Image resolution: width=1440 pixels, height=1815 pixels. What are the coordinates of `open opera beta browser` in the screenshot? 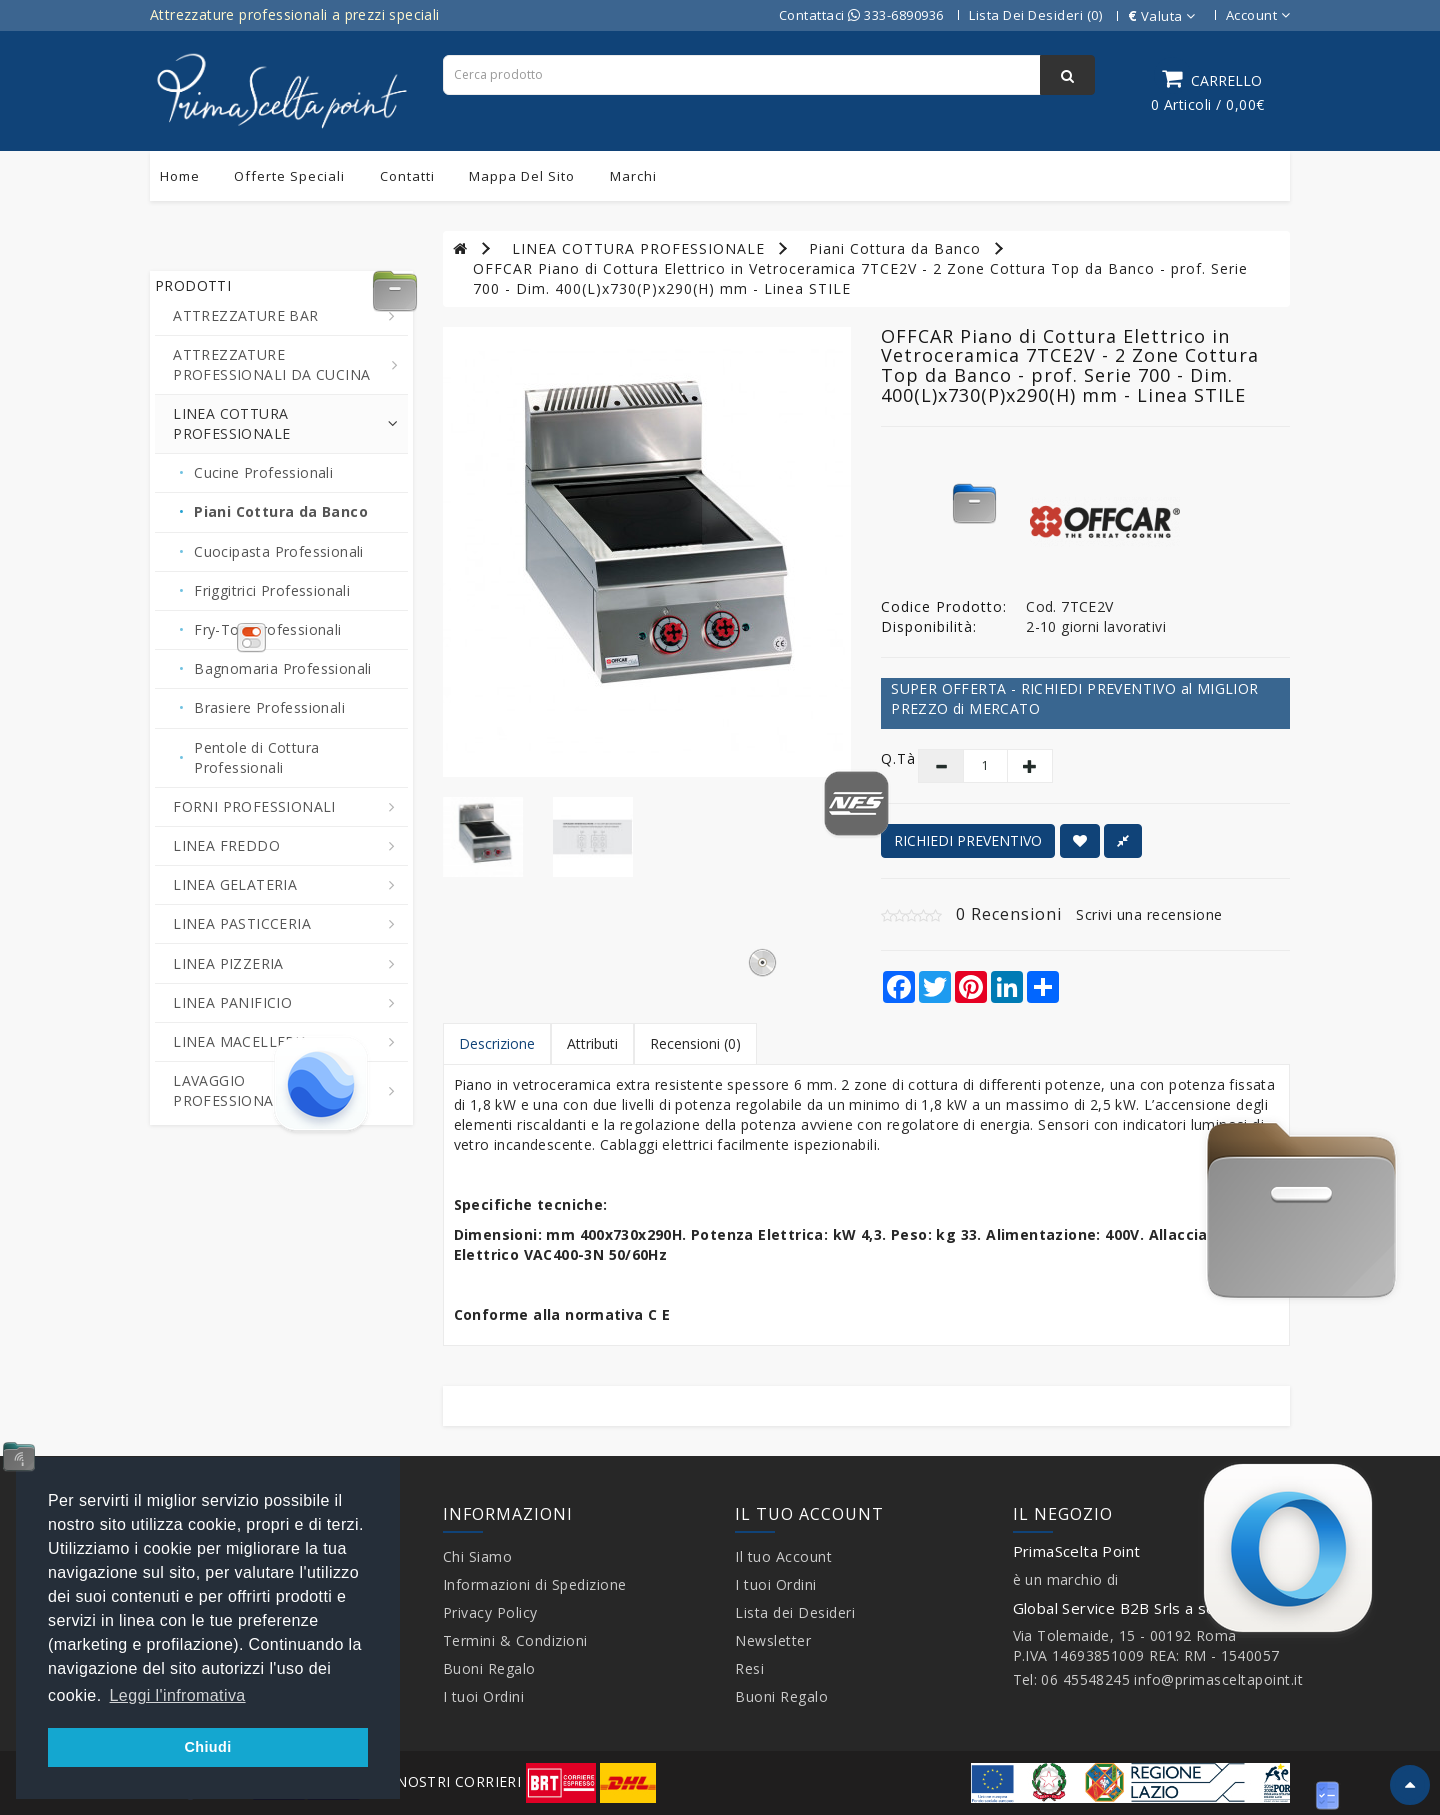 It's located at (1288, 1548).